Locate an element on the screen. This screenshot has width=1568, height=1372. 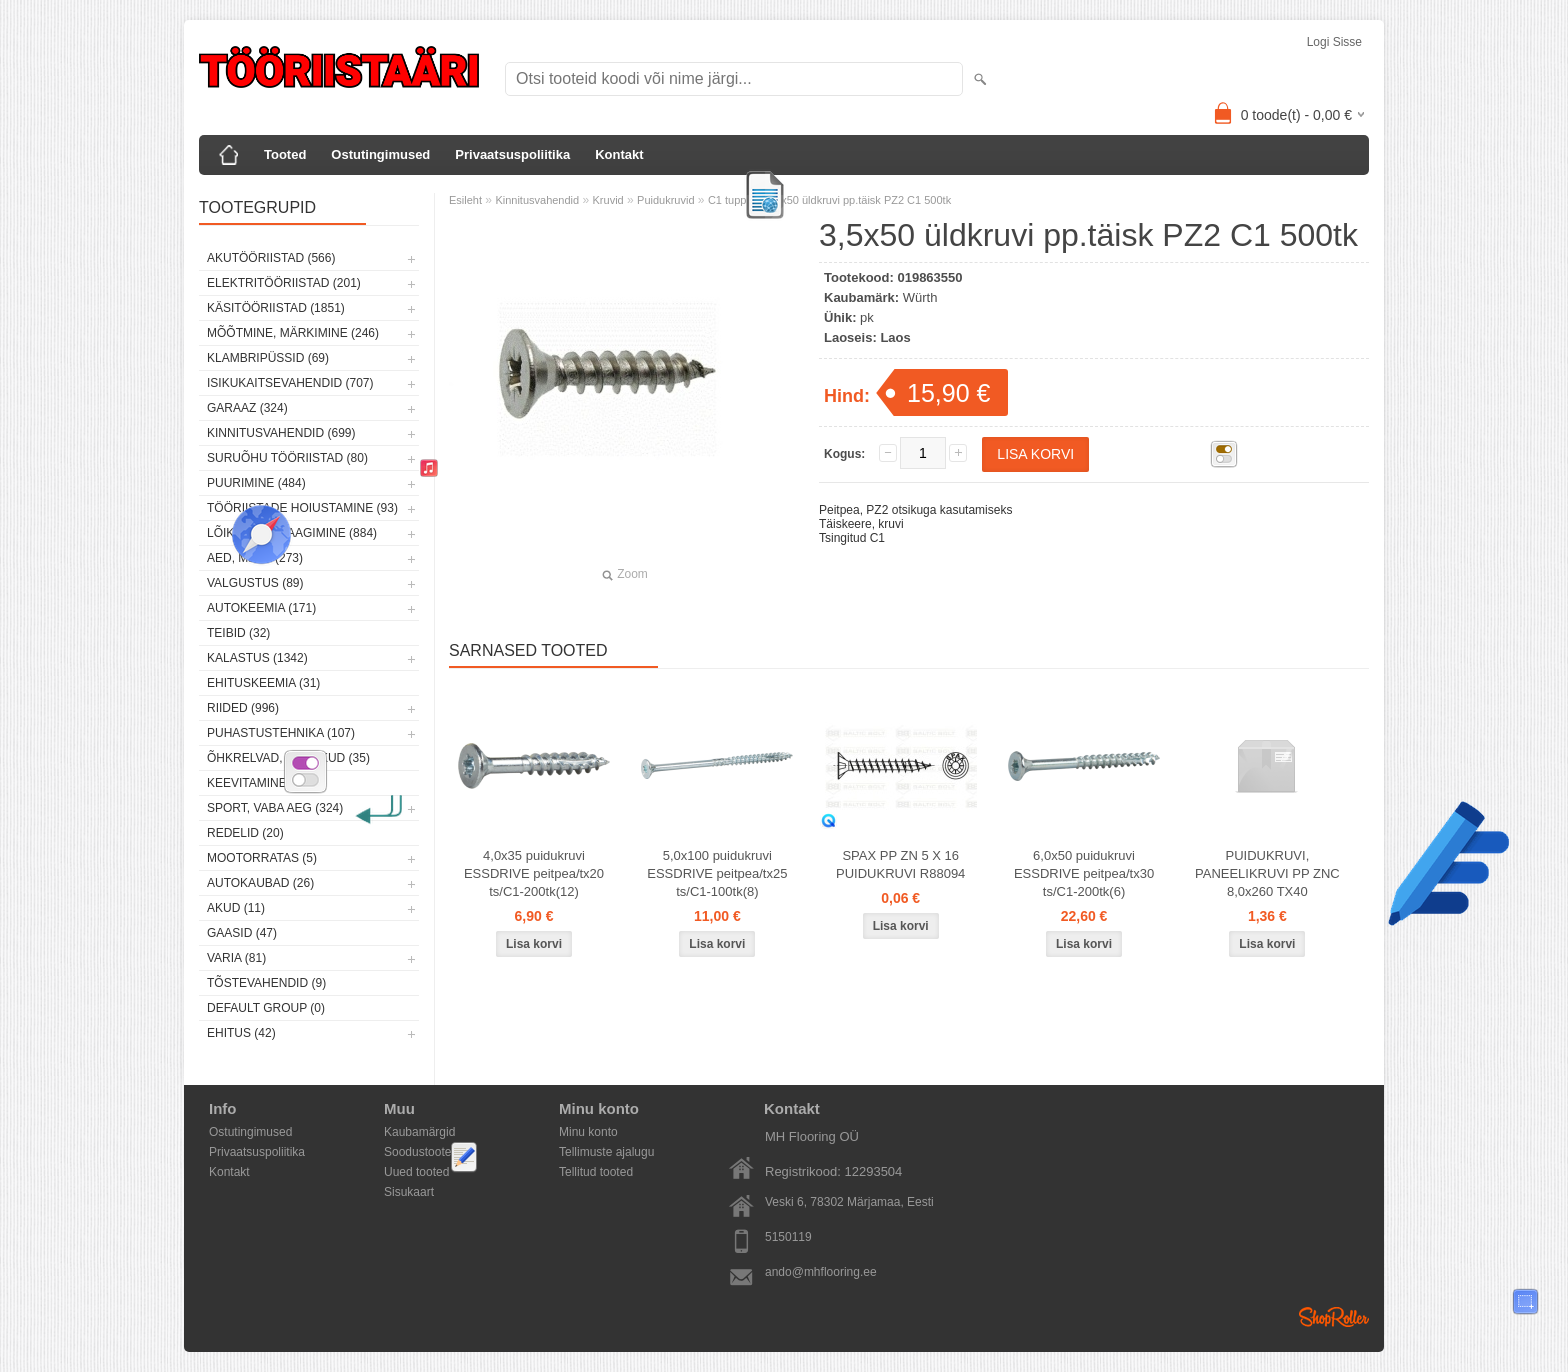
open the web browser is located at coordinates (261, 534).